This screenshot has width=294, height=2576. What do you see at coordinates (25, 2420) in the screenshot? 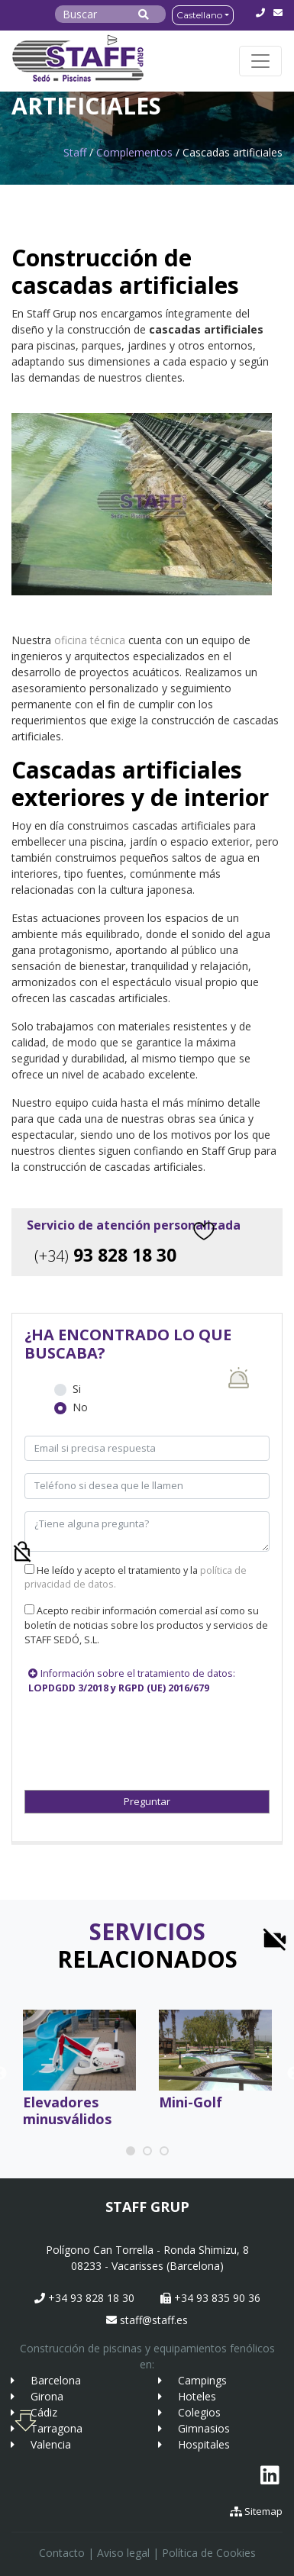
I see `download file or content` at bounding box center [25, 2420].